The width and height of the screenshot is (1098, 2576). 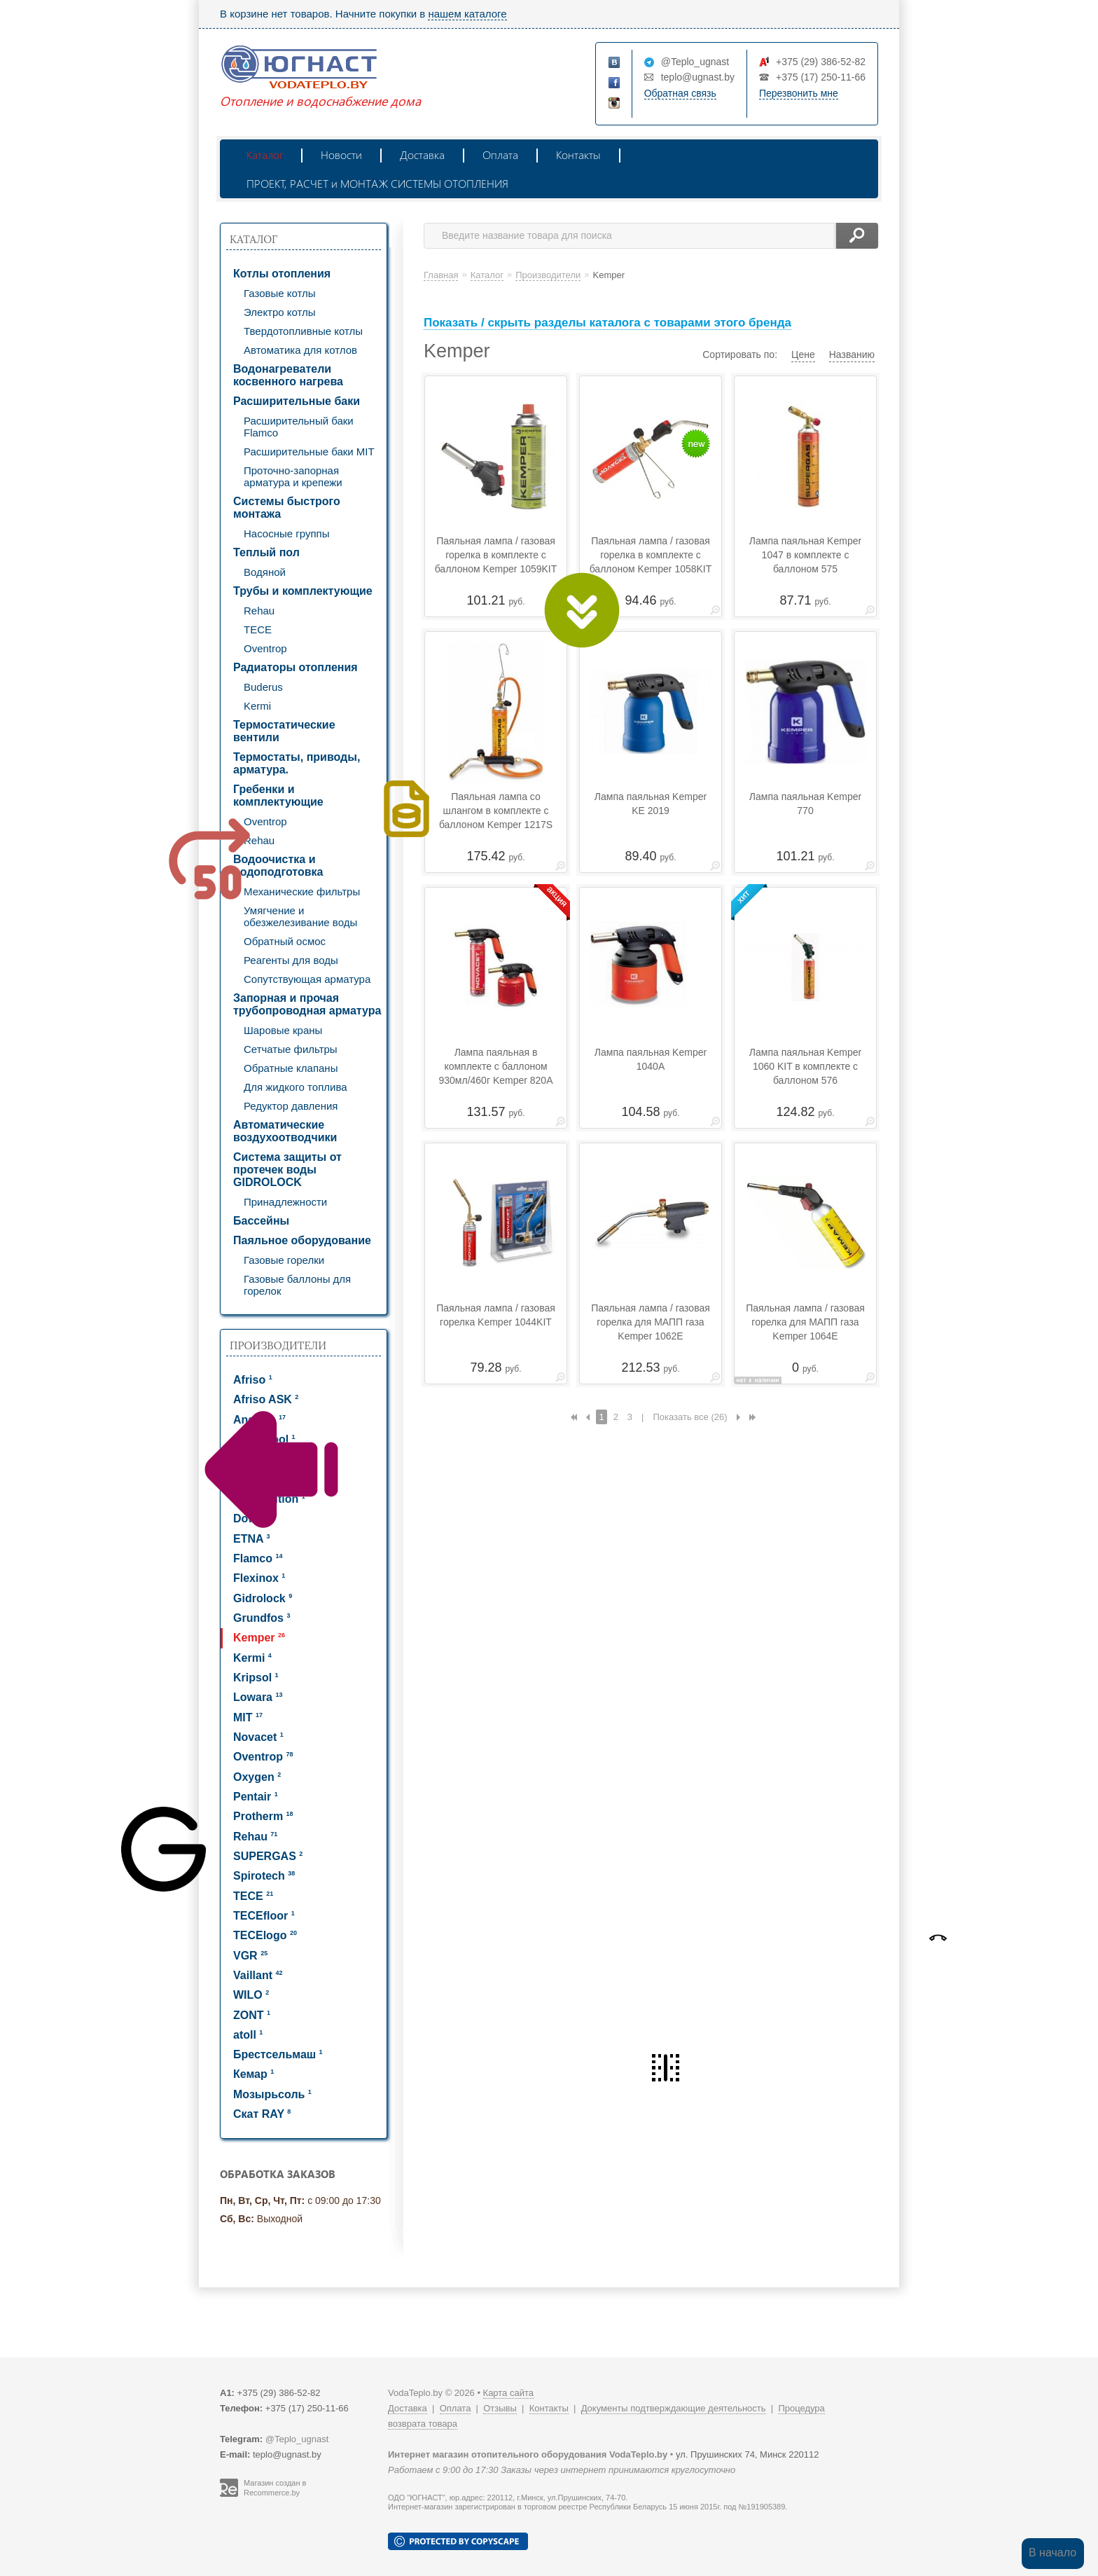 What do you see at coordinates (406, 808) in the screenshot?
I see `access database file` at bounding box center [406, 808].